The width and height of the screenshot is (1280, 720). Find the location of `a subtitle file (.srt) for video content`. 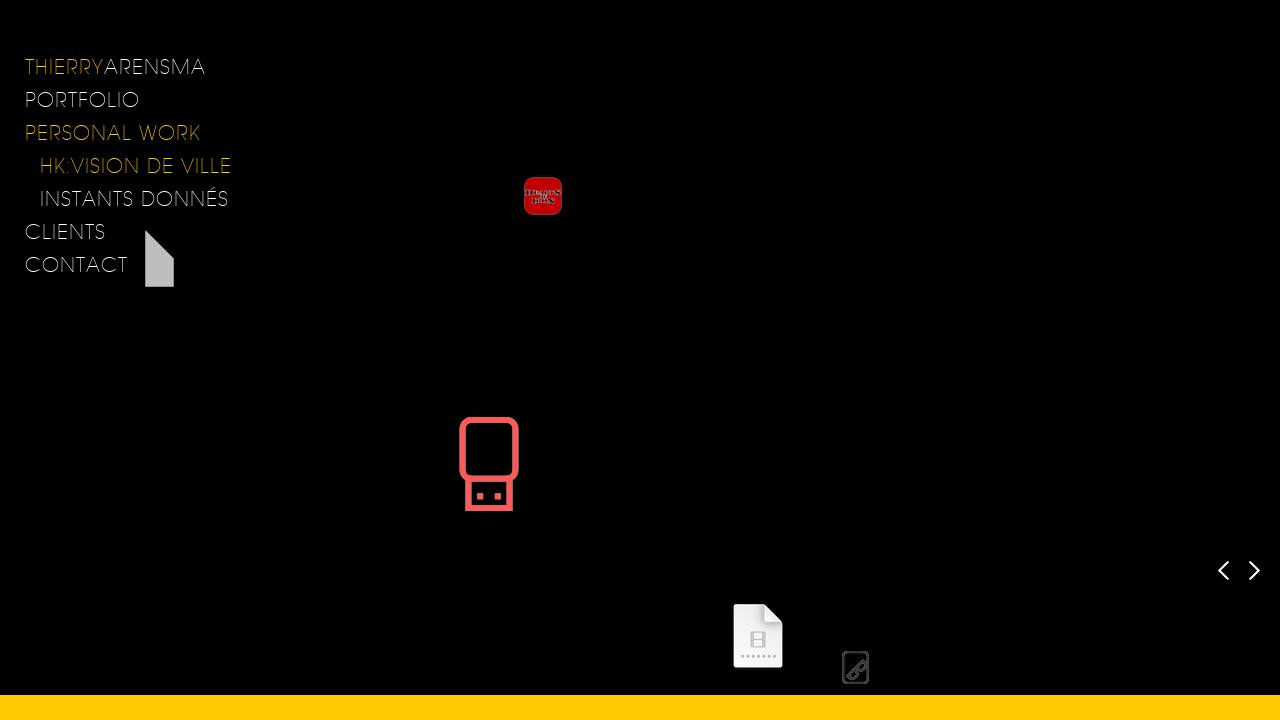

a subtitle file (.srt) for video content is located at coordinates (758, 637).